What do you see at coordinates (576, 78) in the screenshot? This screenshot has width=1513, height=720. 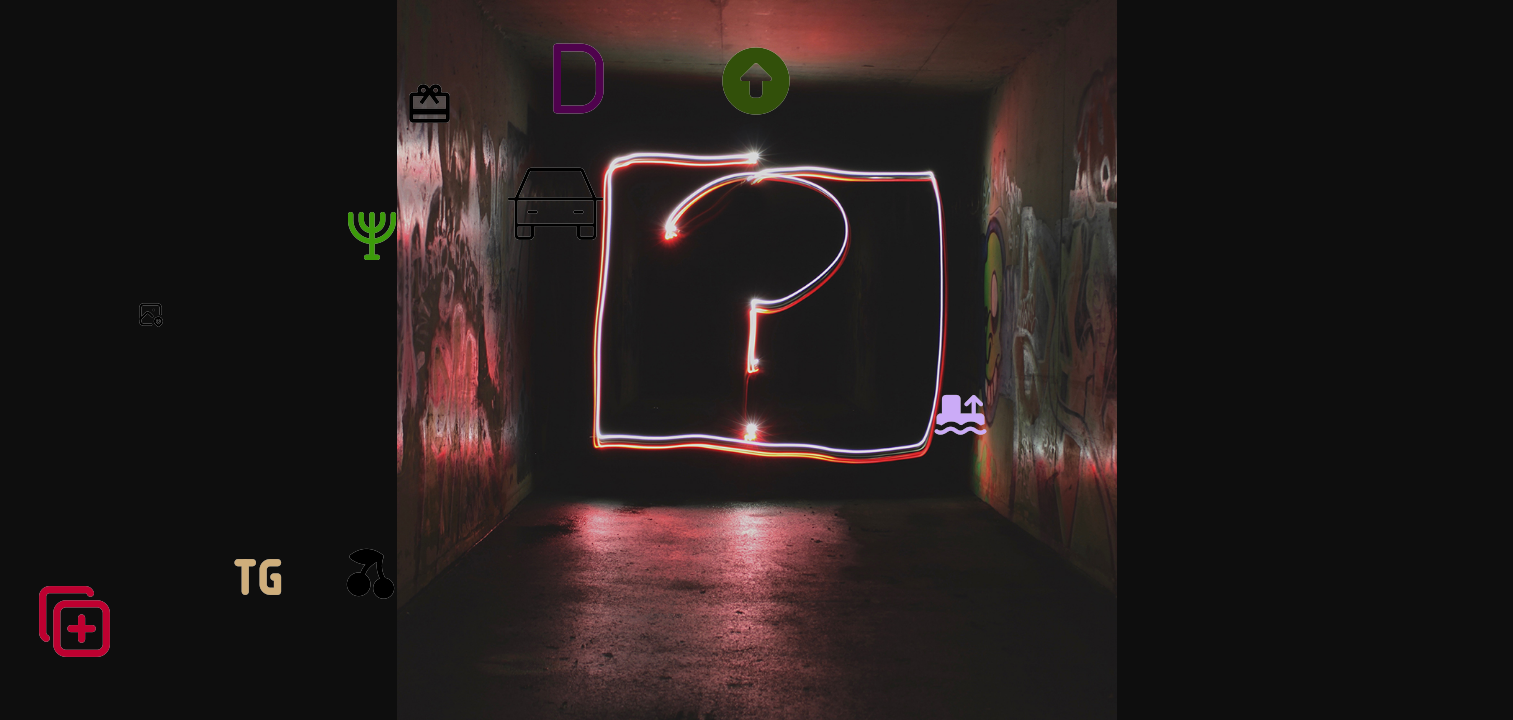 I see `represents the letter D in alphabetical navigation` at bounding box center [576, 78].